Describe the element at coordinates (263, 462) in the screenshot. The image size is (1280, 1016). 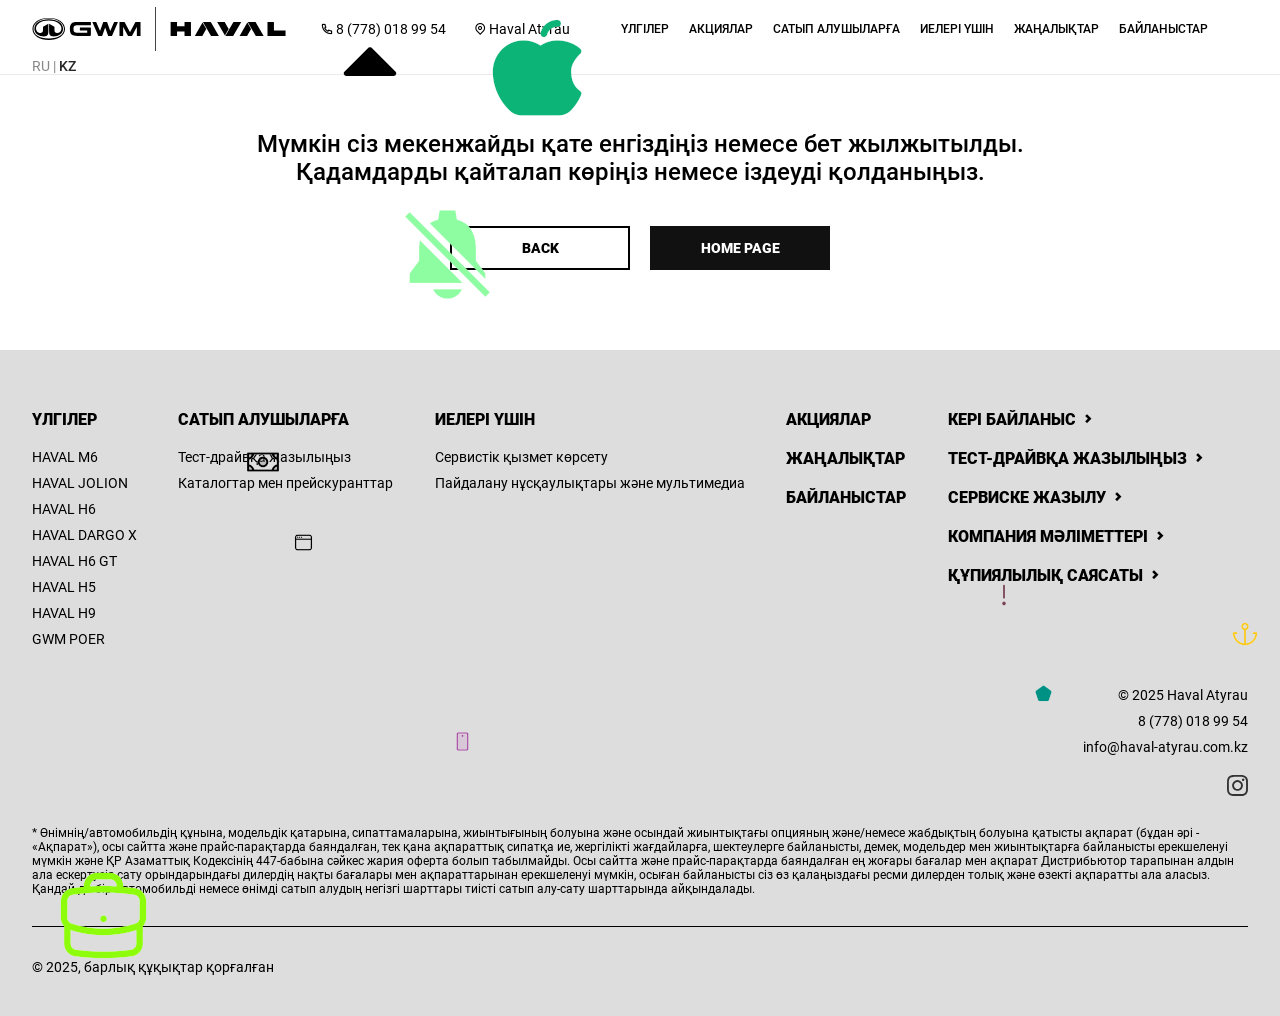
I see `view payment or billing information` at that location.